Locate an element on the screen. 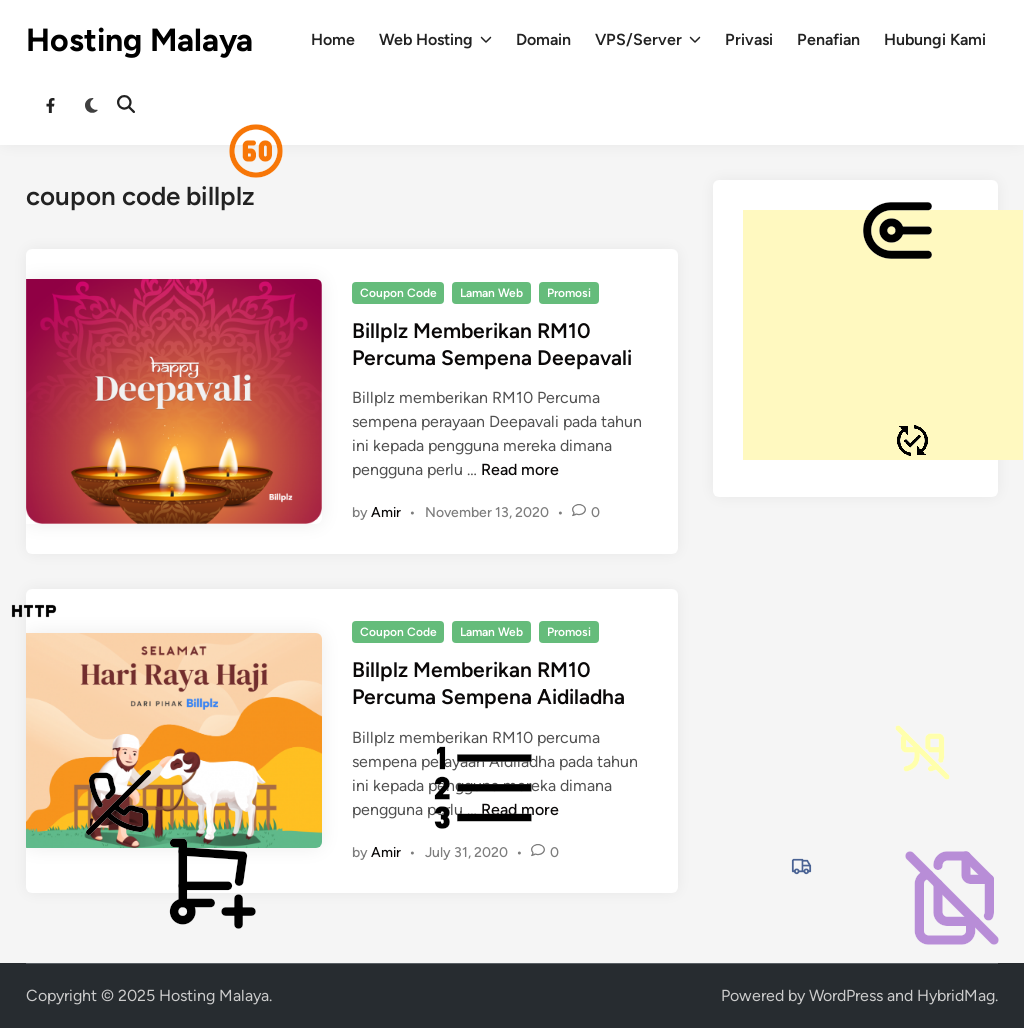 Image resolution: width=1024 pixels, height=1028 pixels. add item to shopping cart is located at coordinates (208, 881).